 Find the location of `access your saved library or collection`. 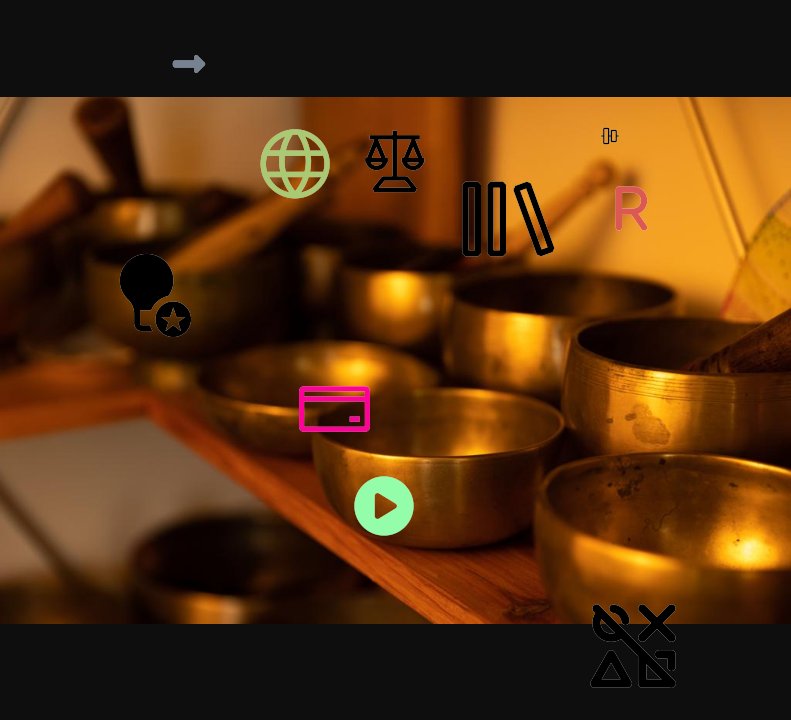

access your saved library or collection is located at coordinates (506, 219).